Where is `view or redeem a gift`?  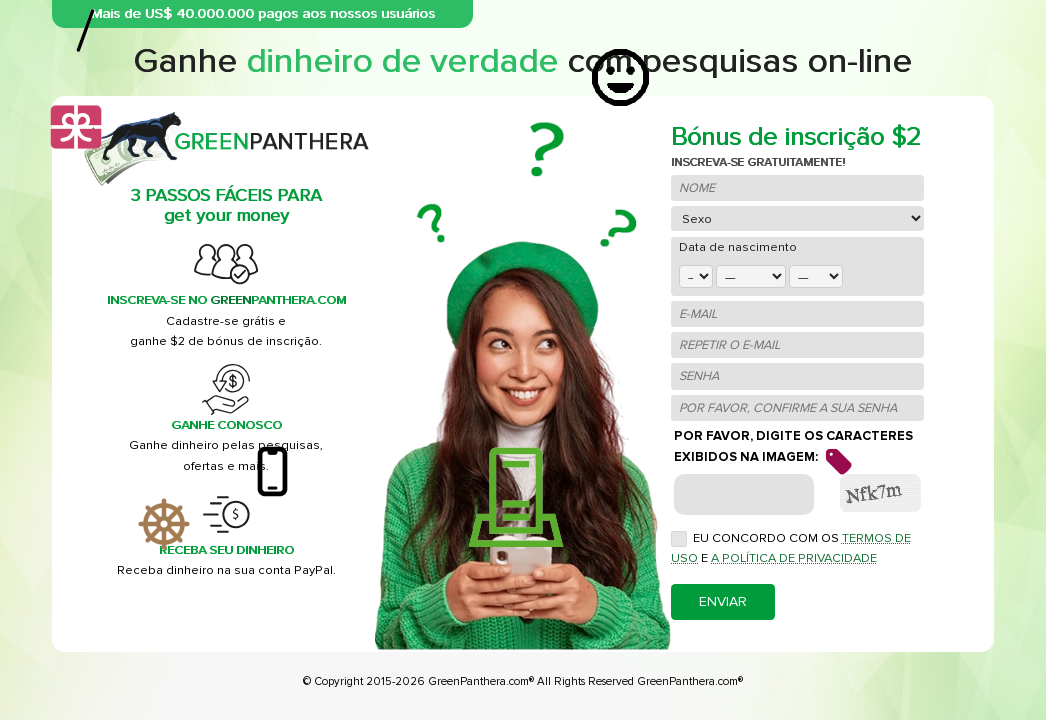 view or redeem a gift is located at coordinates (76, 127).